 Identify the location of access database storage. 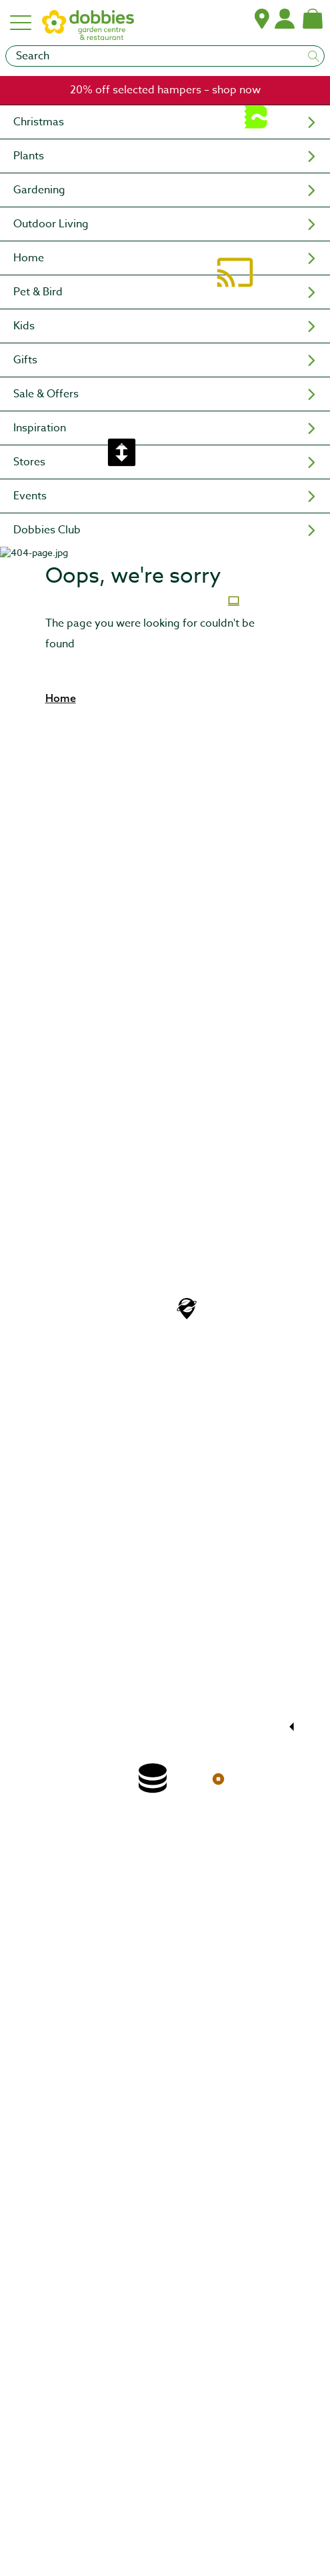
(153, 1777).